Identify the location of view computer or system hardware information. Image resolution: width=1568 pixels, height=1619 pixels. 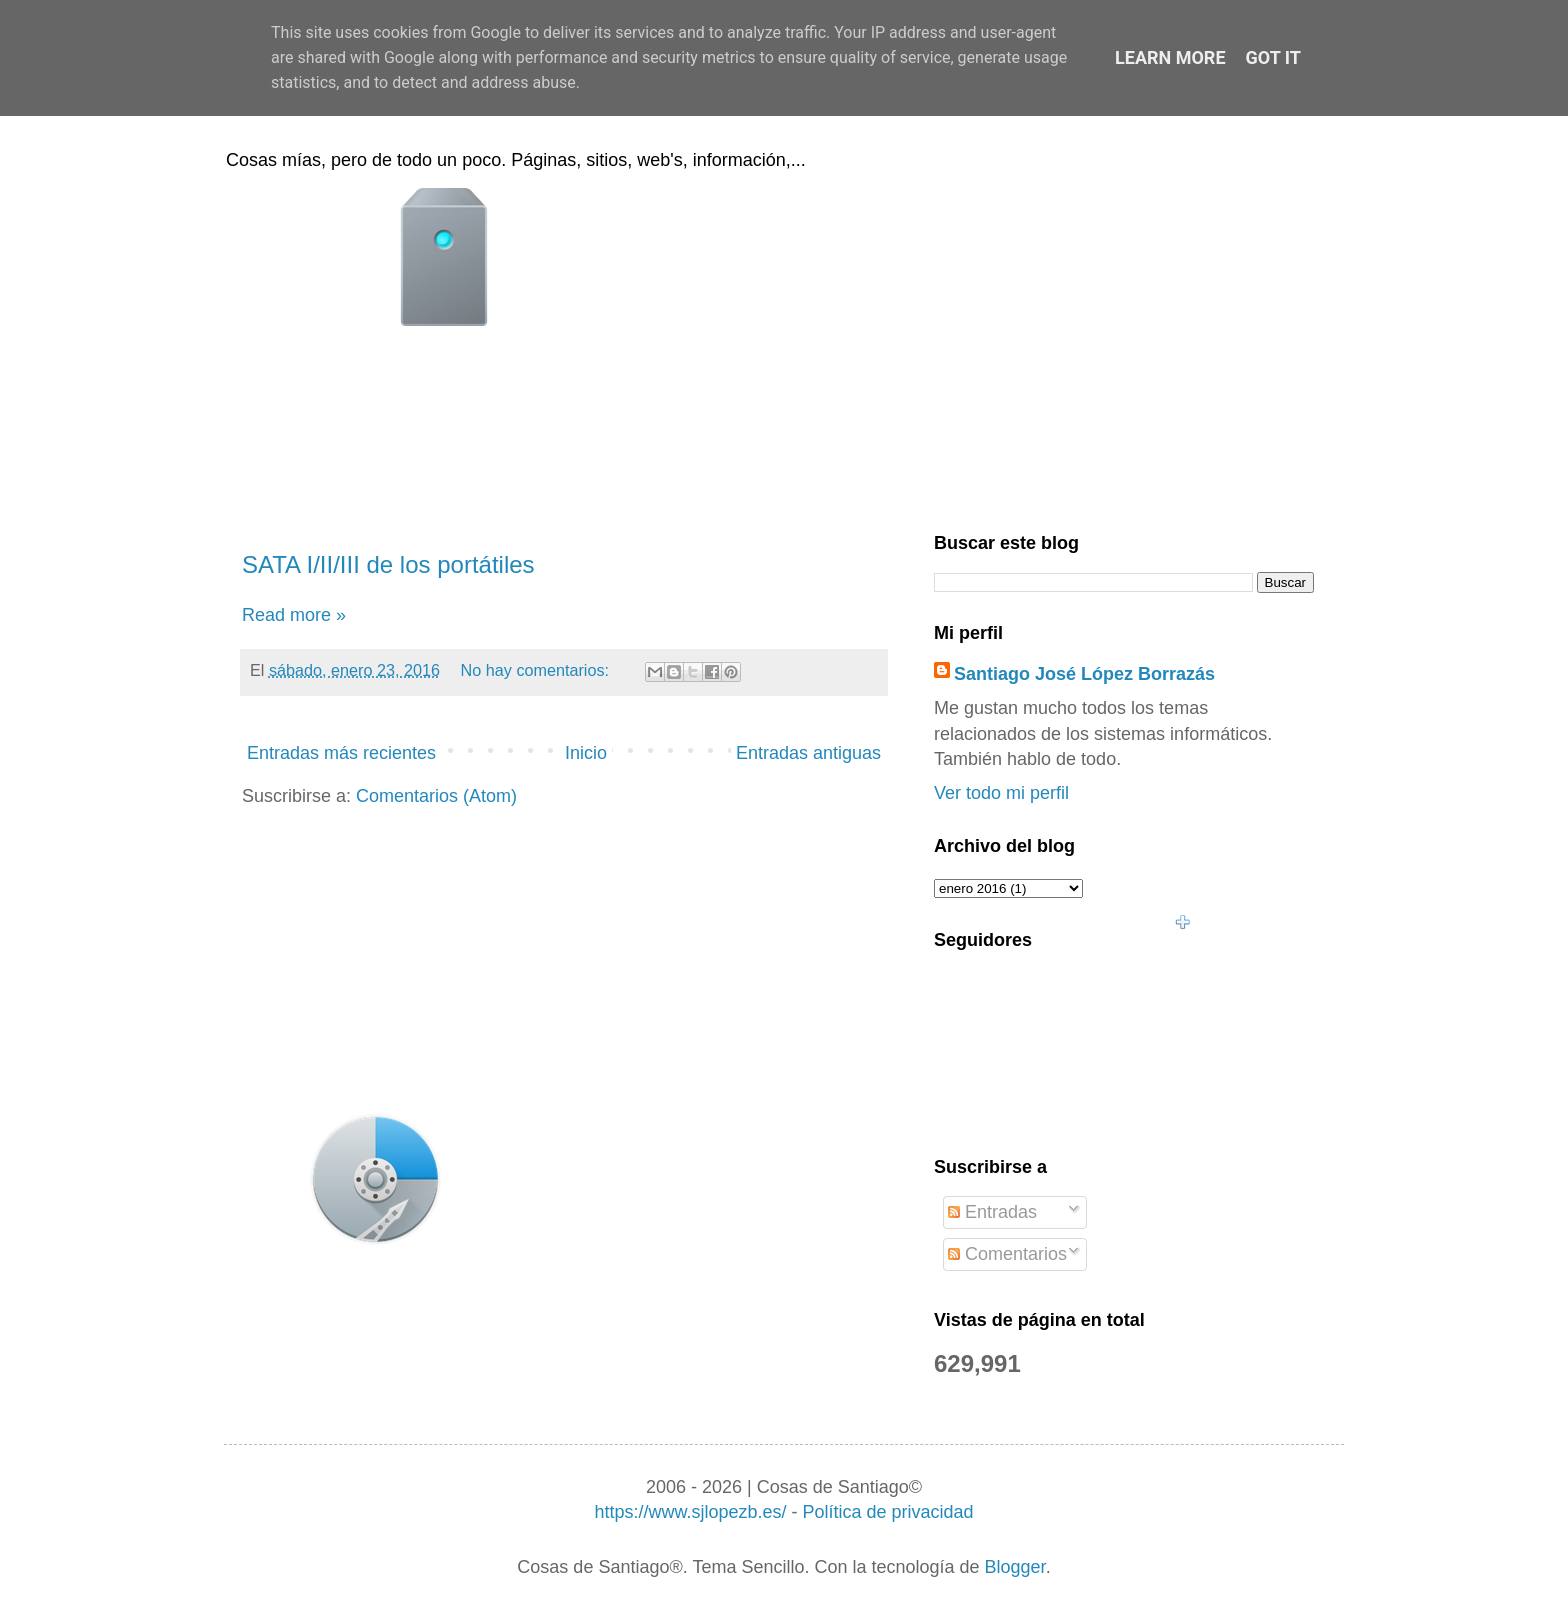
(444, 257).